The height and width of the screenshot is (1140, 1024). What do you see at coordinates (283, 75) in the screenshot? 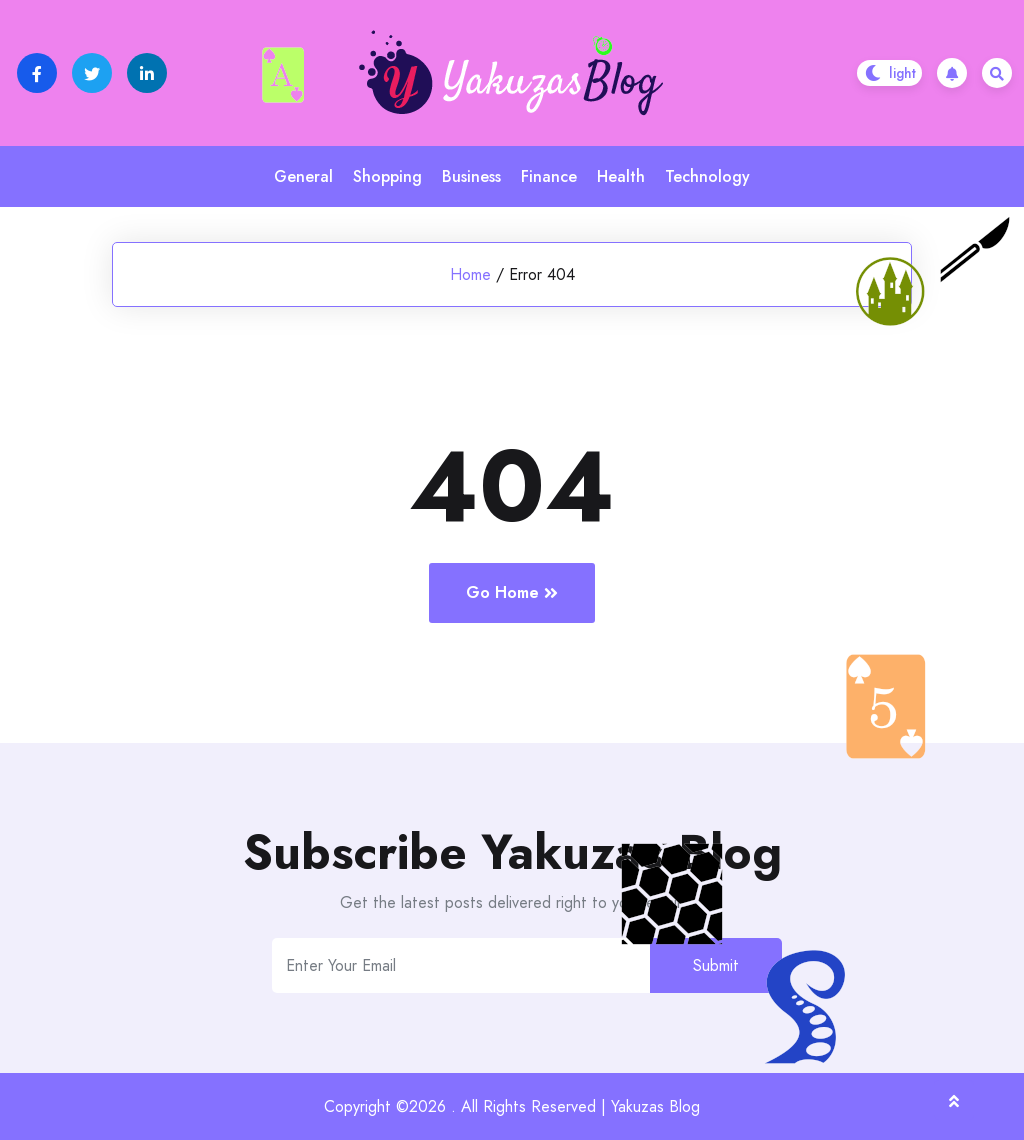
I see `access card games or solitaire` at bounding box center [283, 75].